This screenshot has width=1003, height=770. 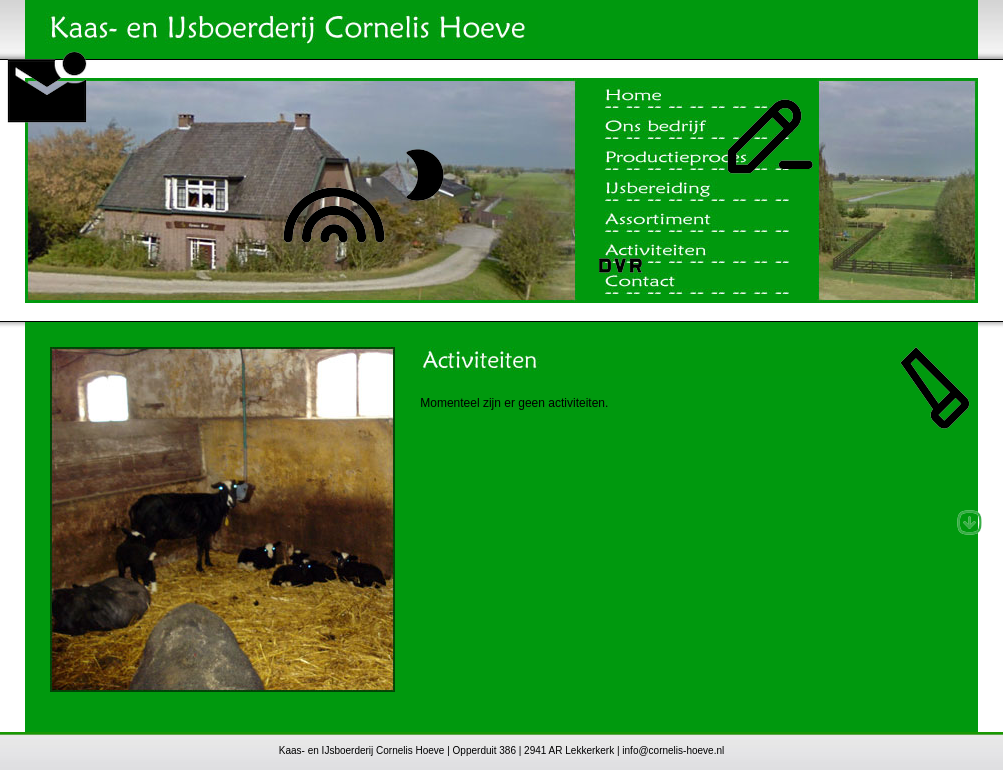 I want to click on indicates pride or LGBTQ+ related content, so click(x=334, y=215).